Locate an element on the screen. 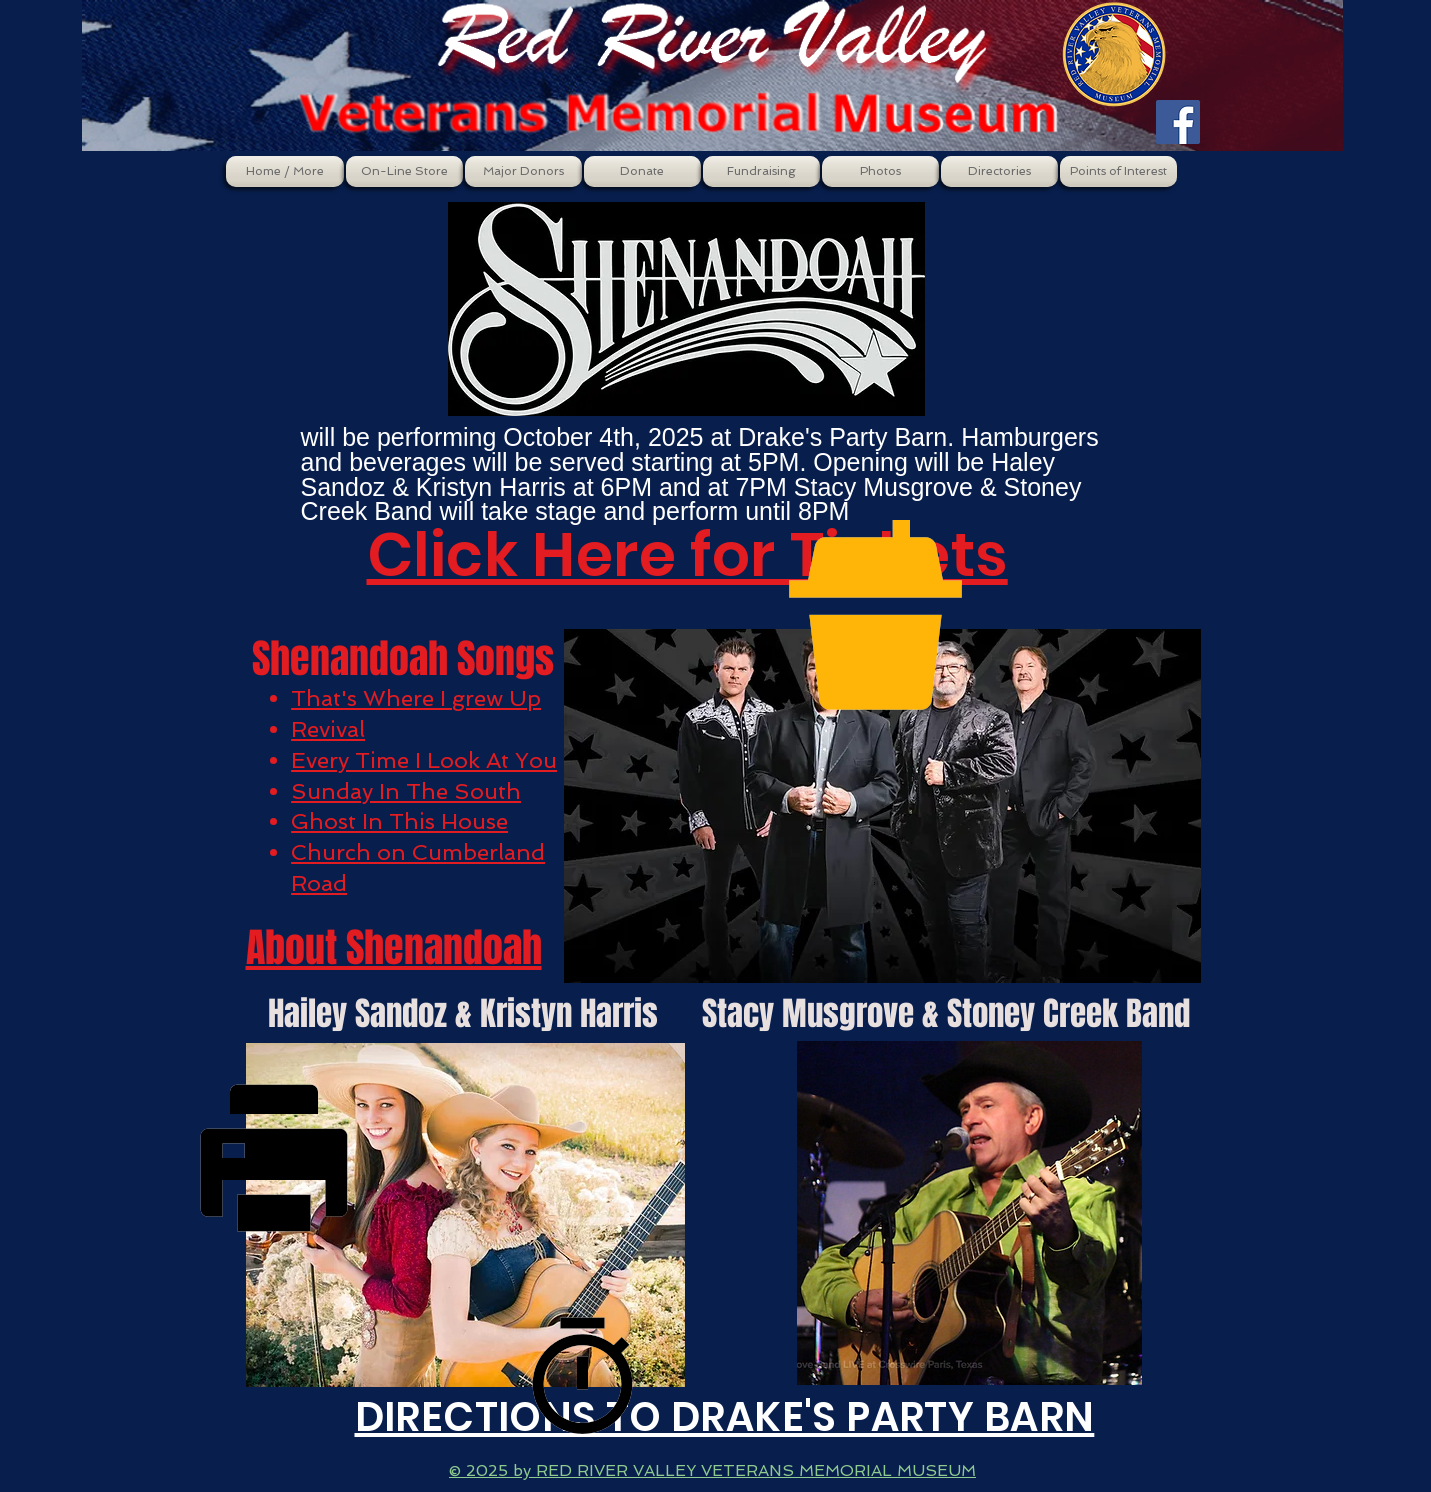 Image resolution: width=1431 pixels, height=1492 pixels. start or set a timer is located at coordinates (582, 1378).